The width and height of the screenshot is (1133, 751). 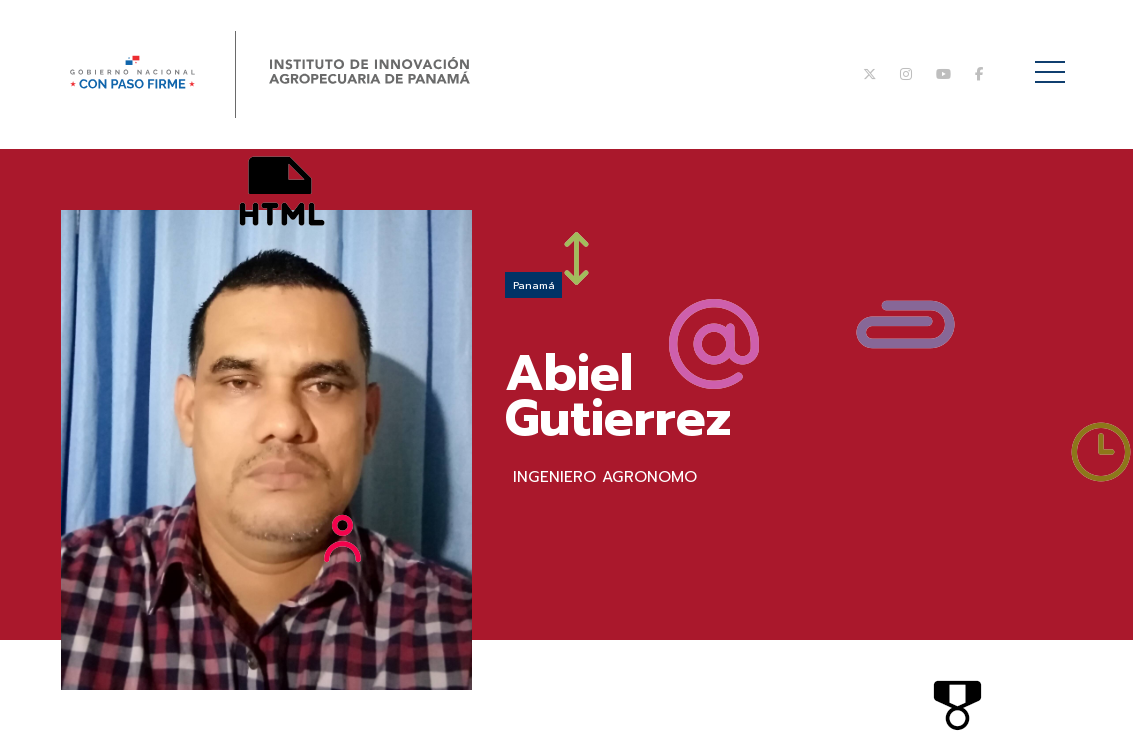 I want to click on view achievements or awards, so click(x=957, y=702).